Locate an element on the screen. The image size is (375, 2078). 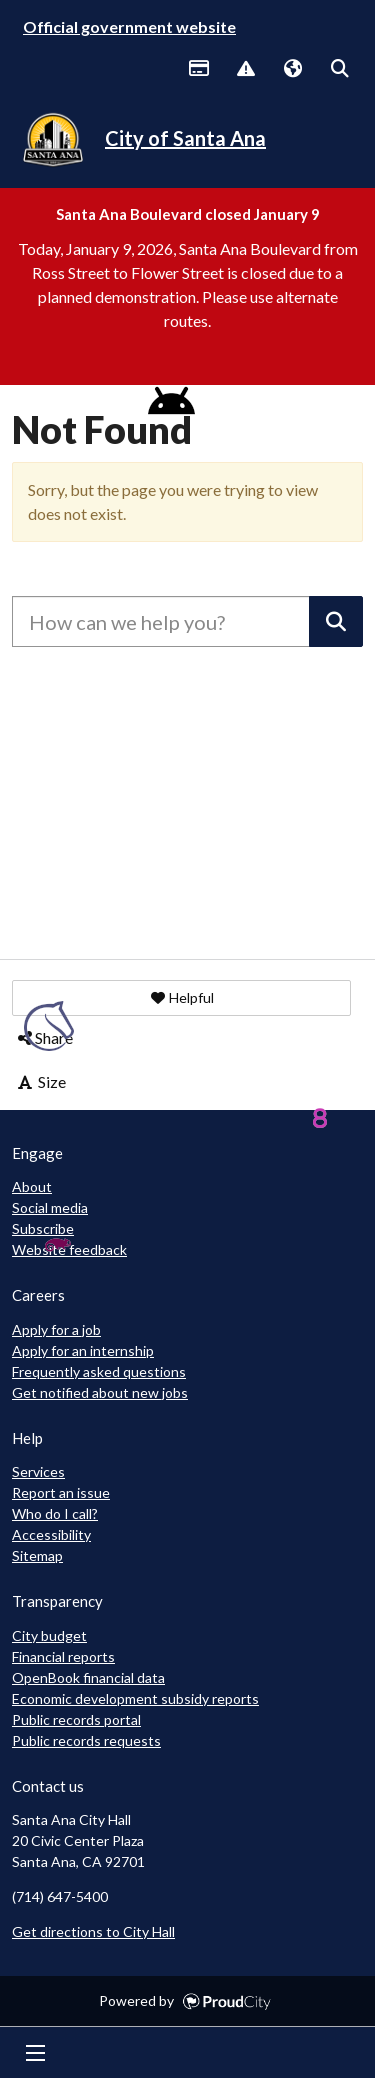
open the lichess chess platform is located at coordinates (49, 1026).